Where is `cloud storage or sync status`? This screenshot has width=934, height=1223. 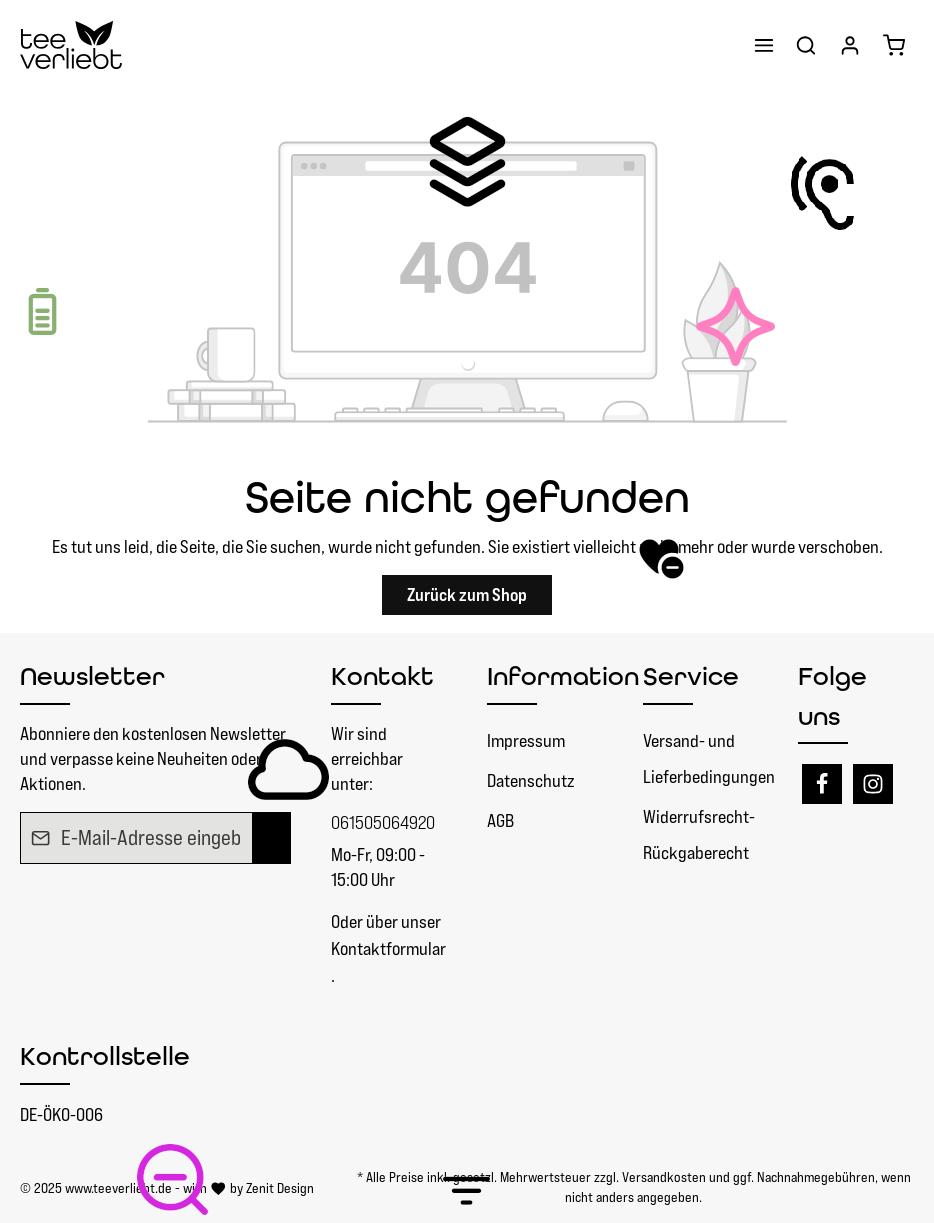 cloud storage or sync status is located at coordinates (288, 769).